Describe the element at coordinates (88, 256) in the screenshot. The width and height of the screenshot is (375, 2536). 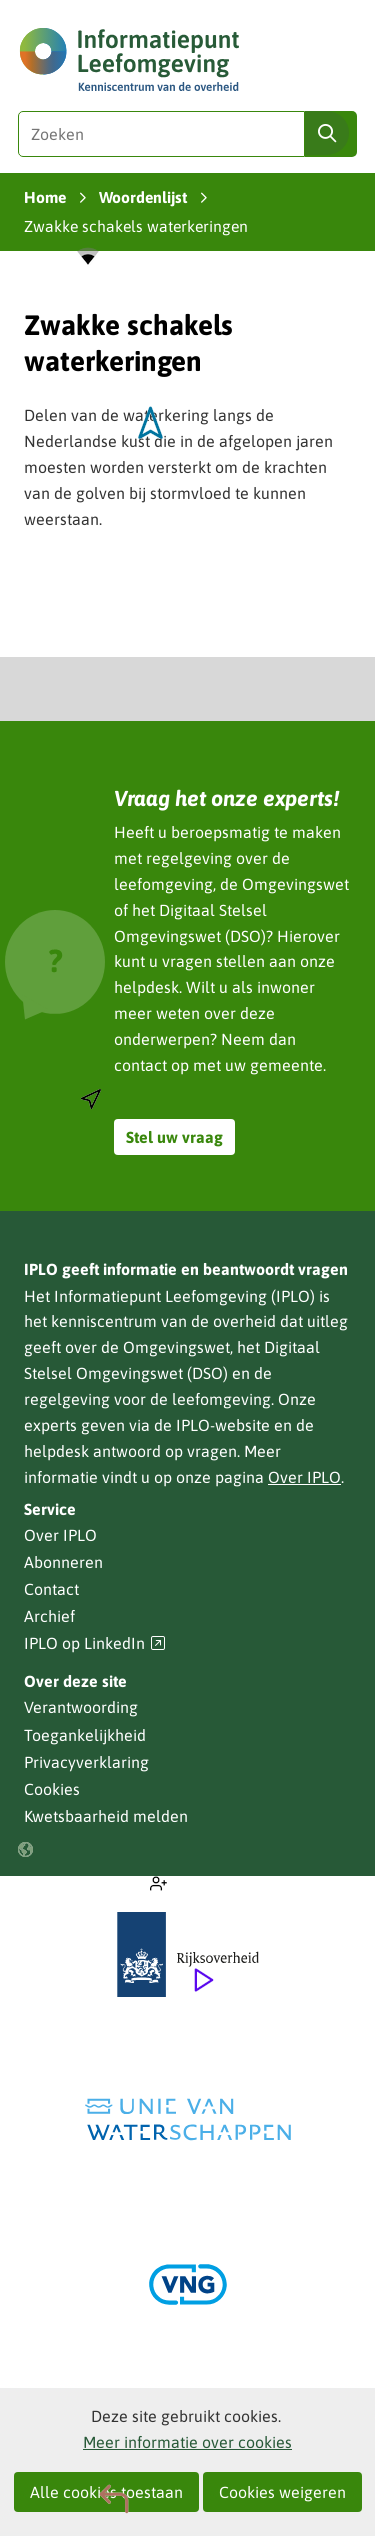
I see `indicates weak wifi signal strength` at that location.